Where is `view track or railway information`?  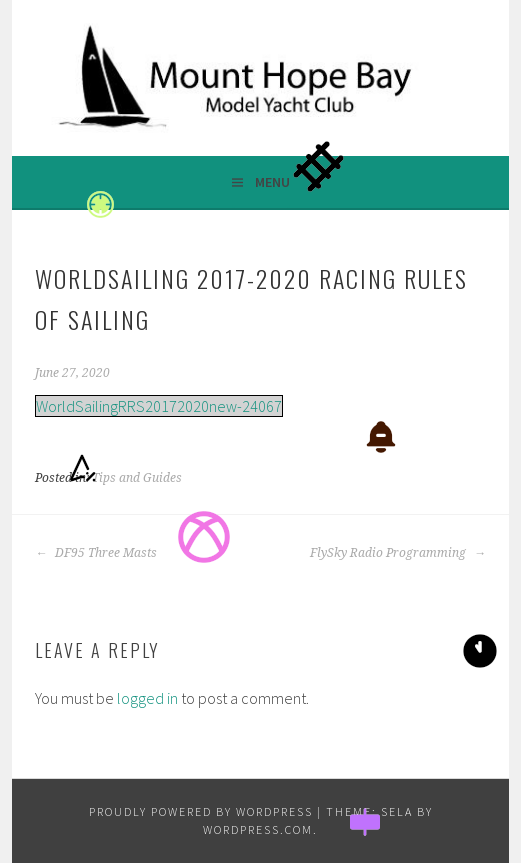 view track or railway information is located at coordinates (318, 166).